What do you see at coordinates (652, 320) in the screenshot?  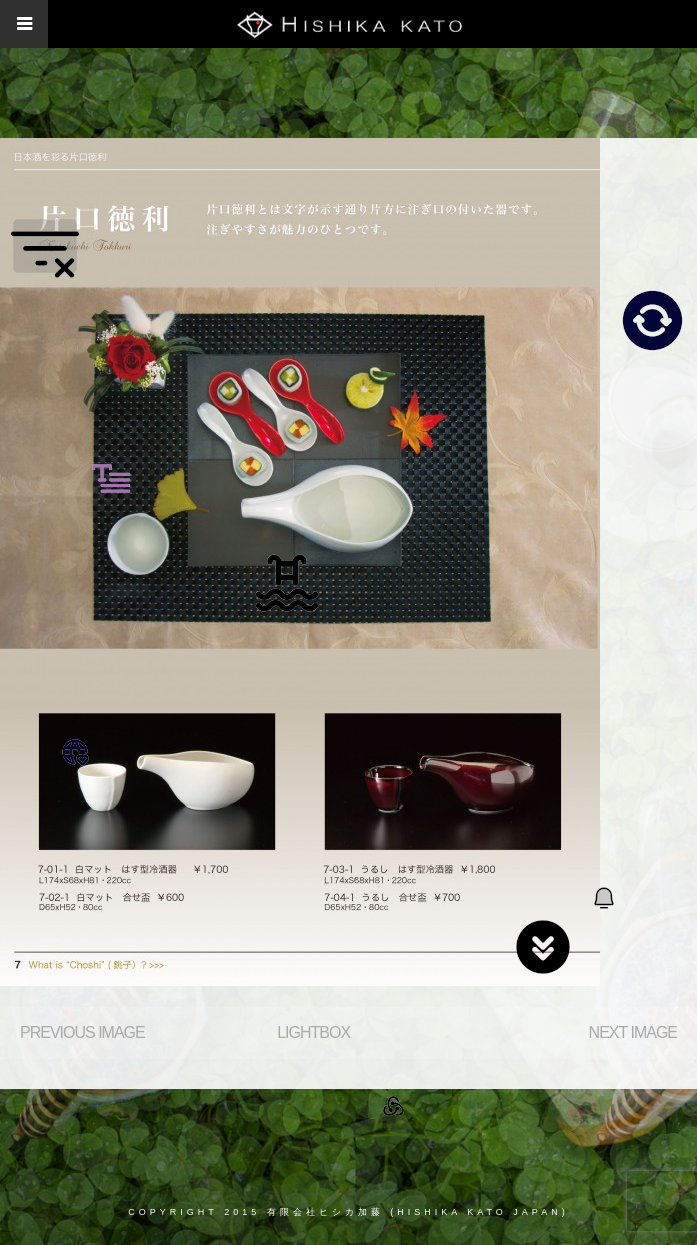 I see `sync data or refresh content` at bounding box center [652, 320].